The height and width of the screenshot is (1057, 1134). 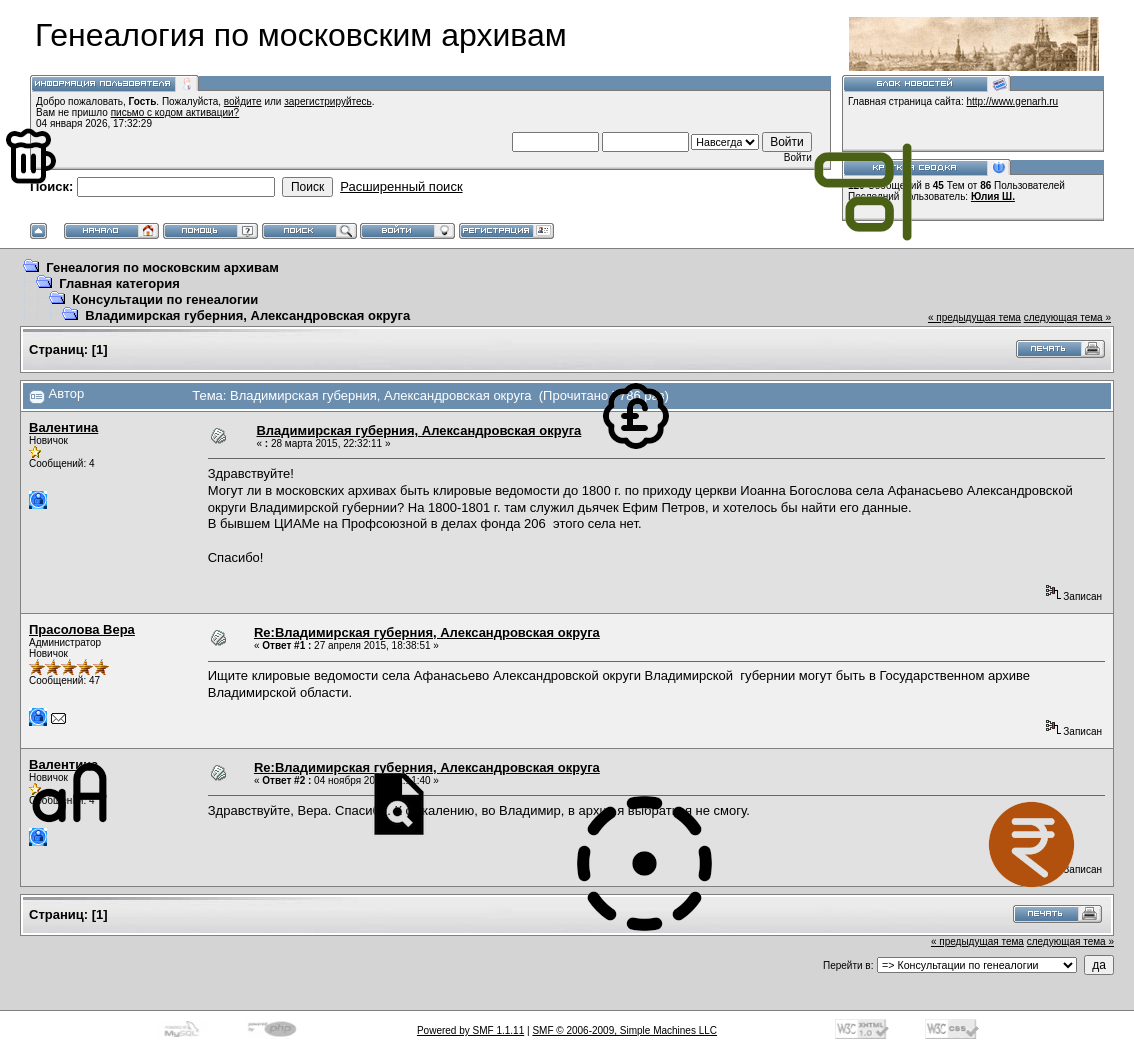 What do you see at coordinates (69, 792) in the screenshot?
I see `toggle between uppercase and lowercase text` at bounding box center [69, 792].